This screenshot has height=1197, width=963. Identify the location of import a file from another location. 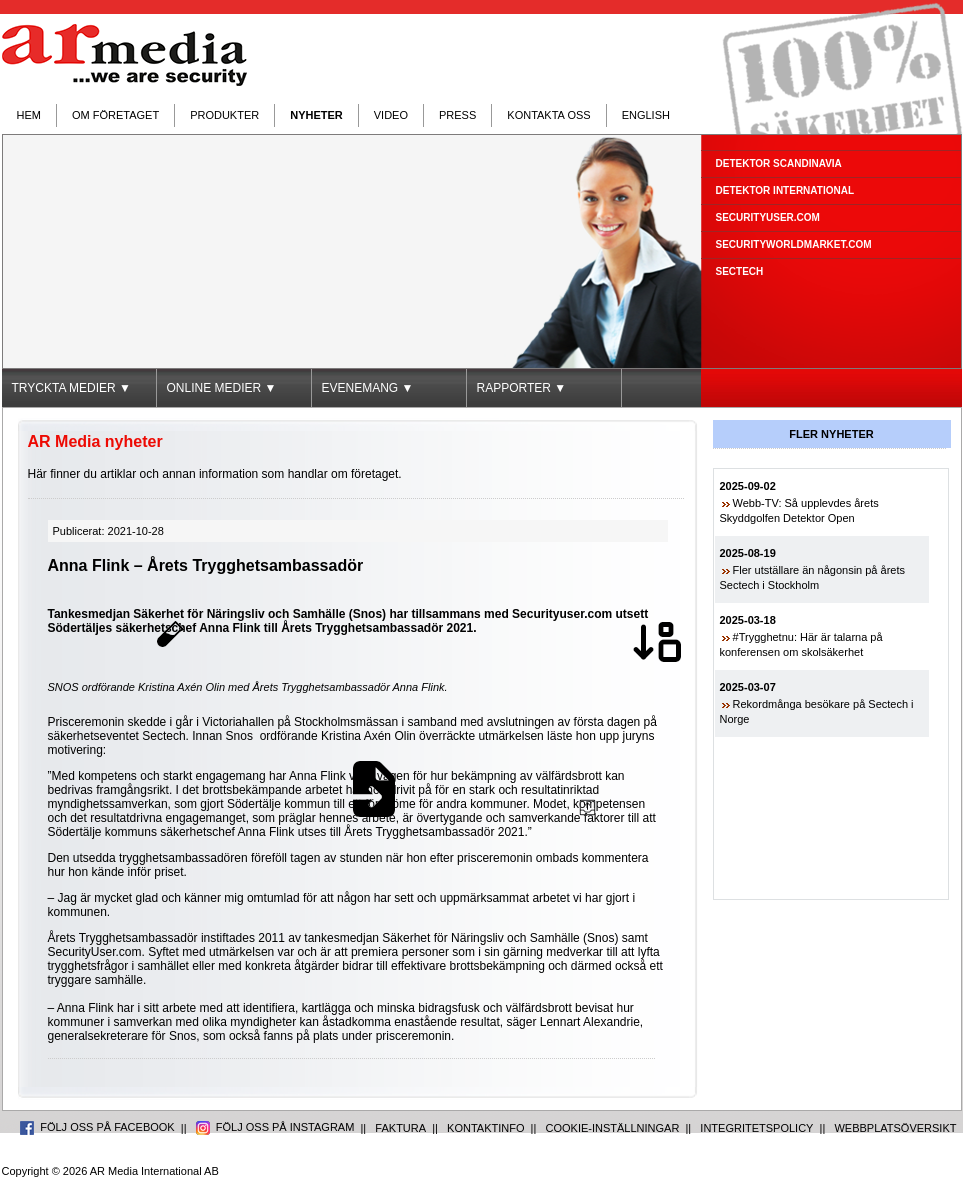
(374, 789).